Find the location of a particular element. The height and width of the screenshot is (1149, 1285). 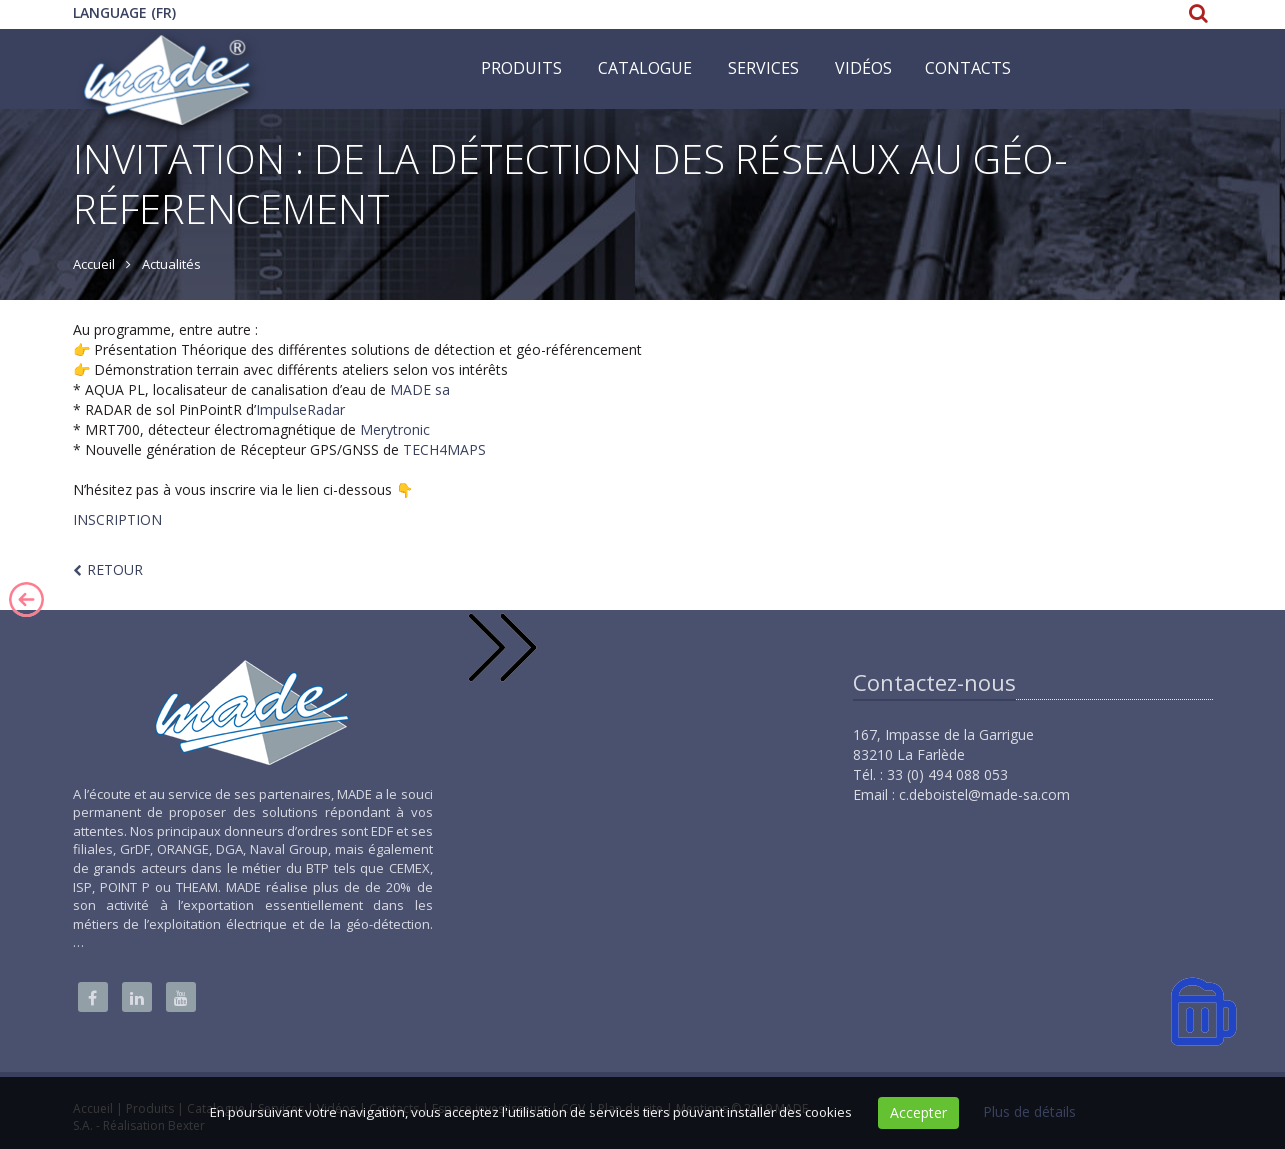

browse nearby bars or pubs is located at coordinates (1200, 1014).